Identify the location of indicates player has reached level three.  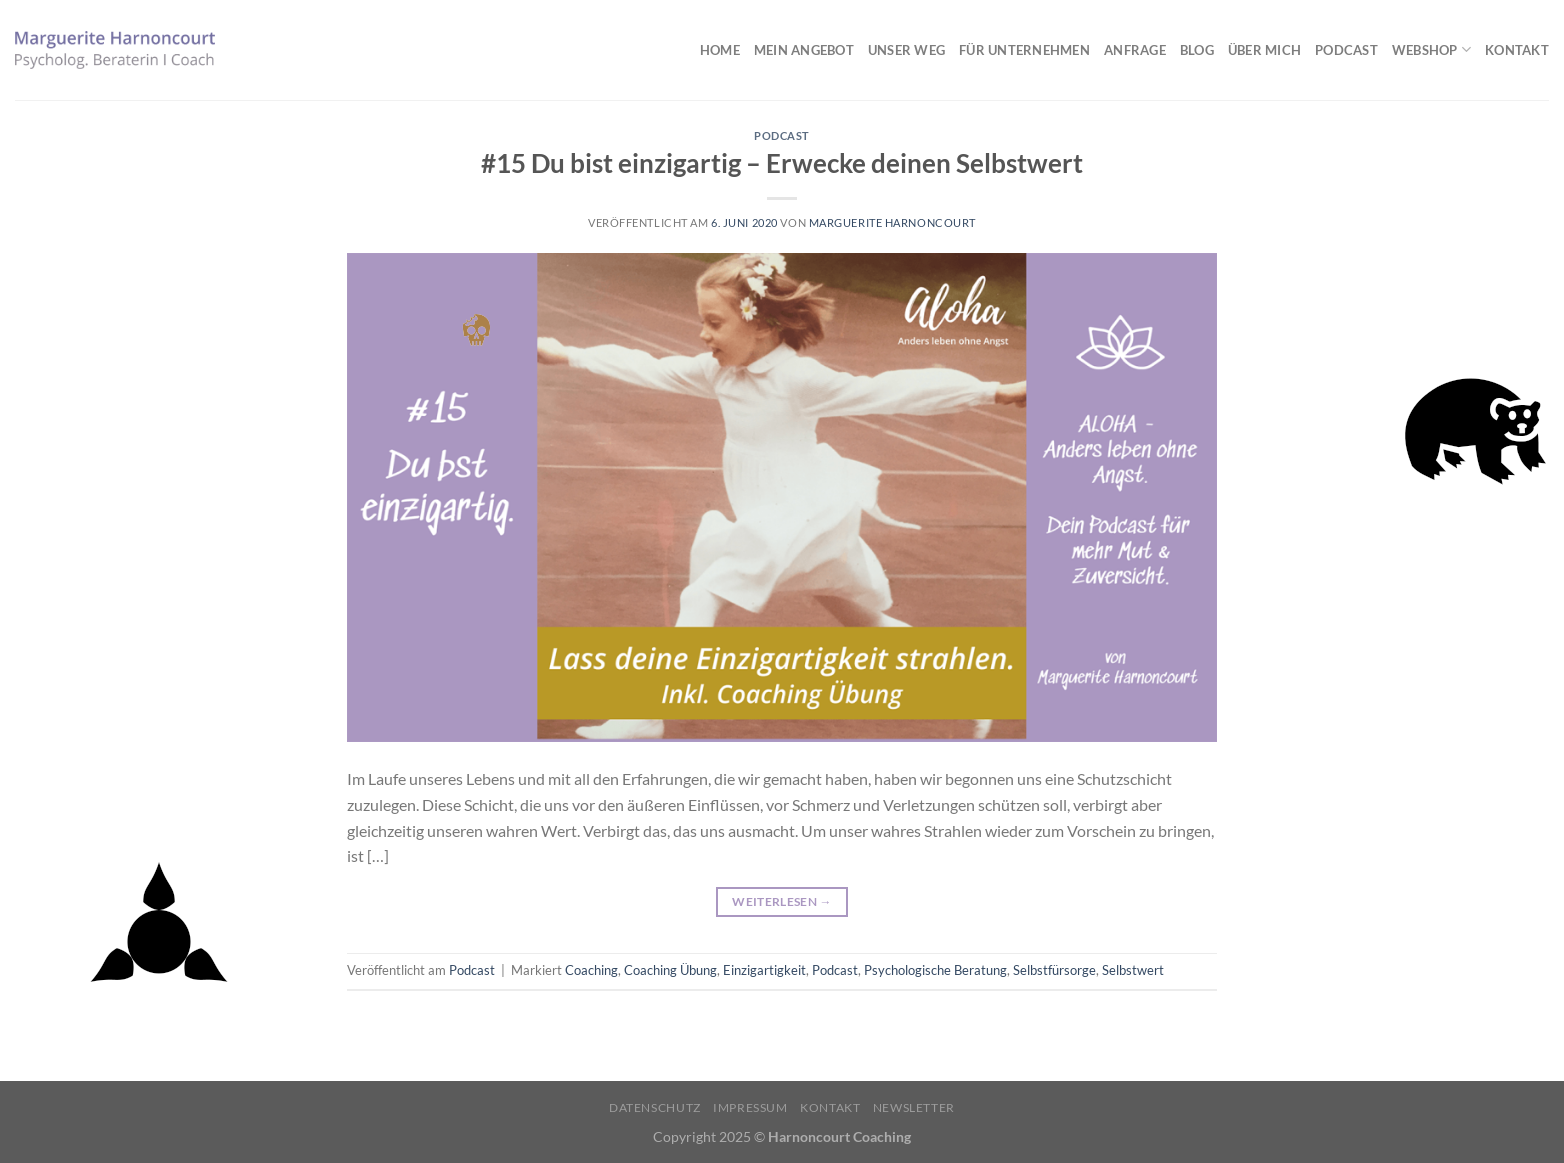
(159, 922).